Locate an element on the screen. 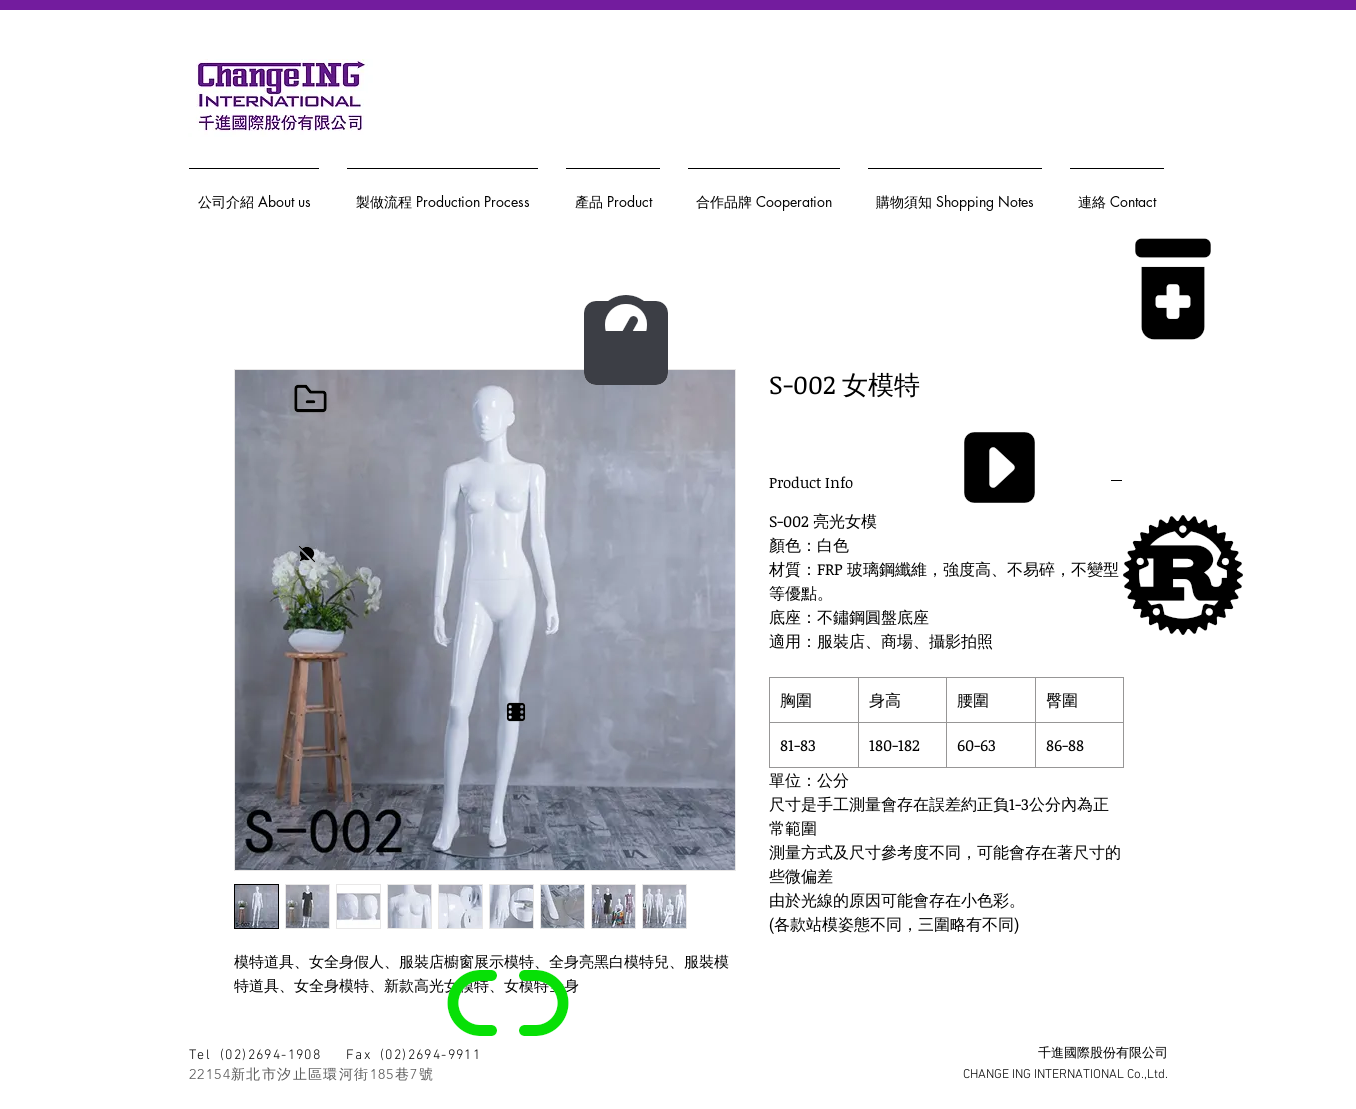 The width and height of the screenshot is (1356, 1109). mute or disable comments is located at coordinates (307, 554).